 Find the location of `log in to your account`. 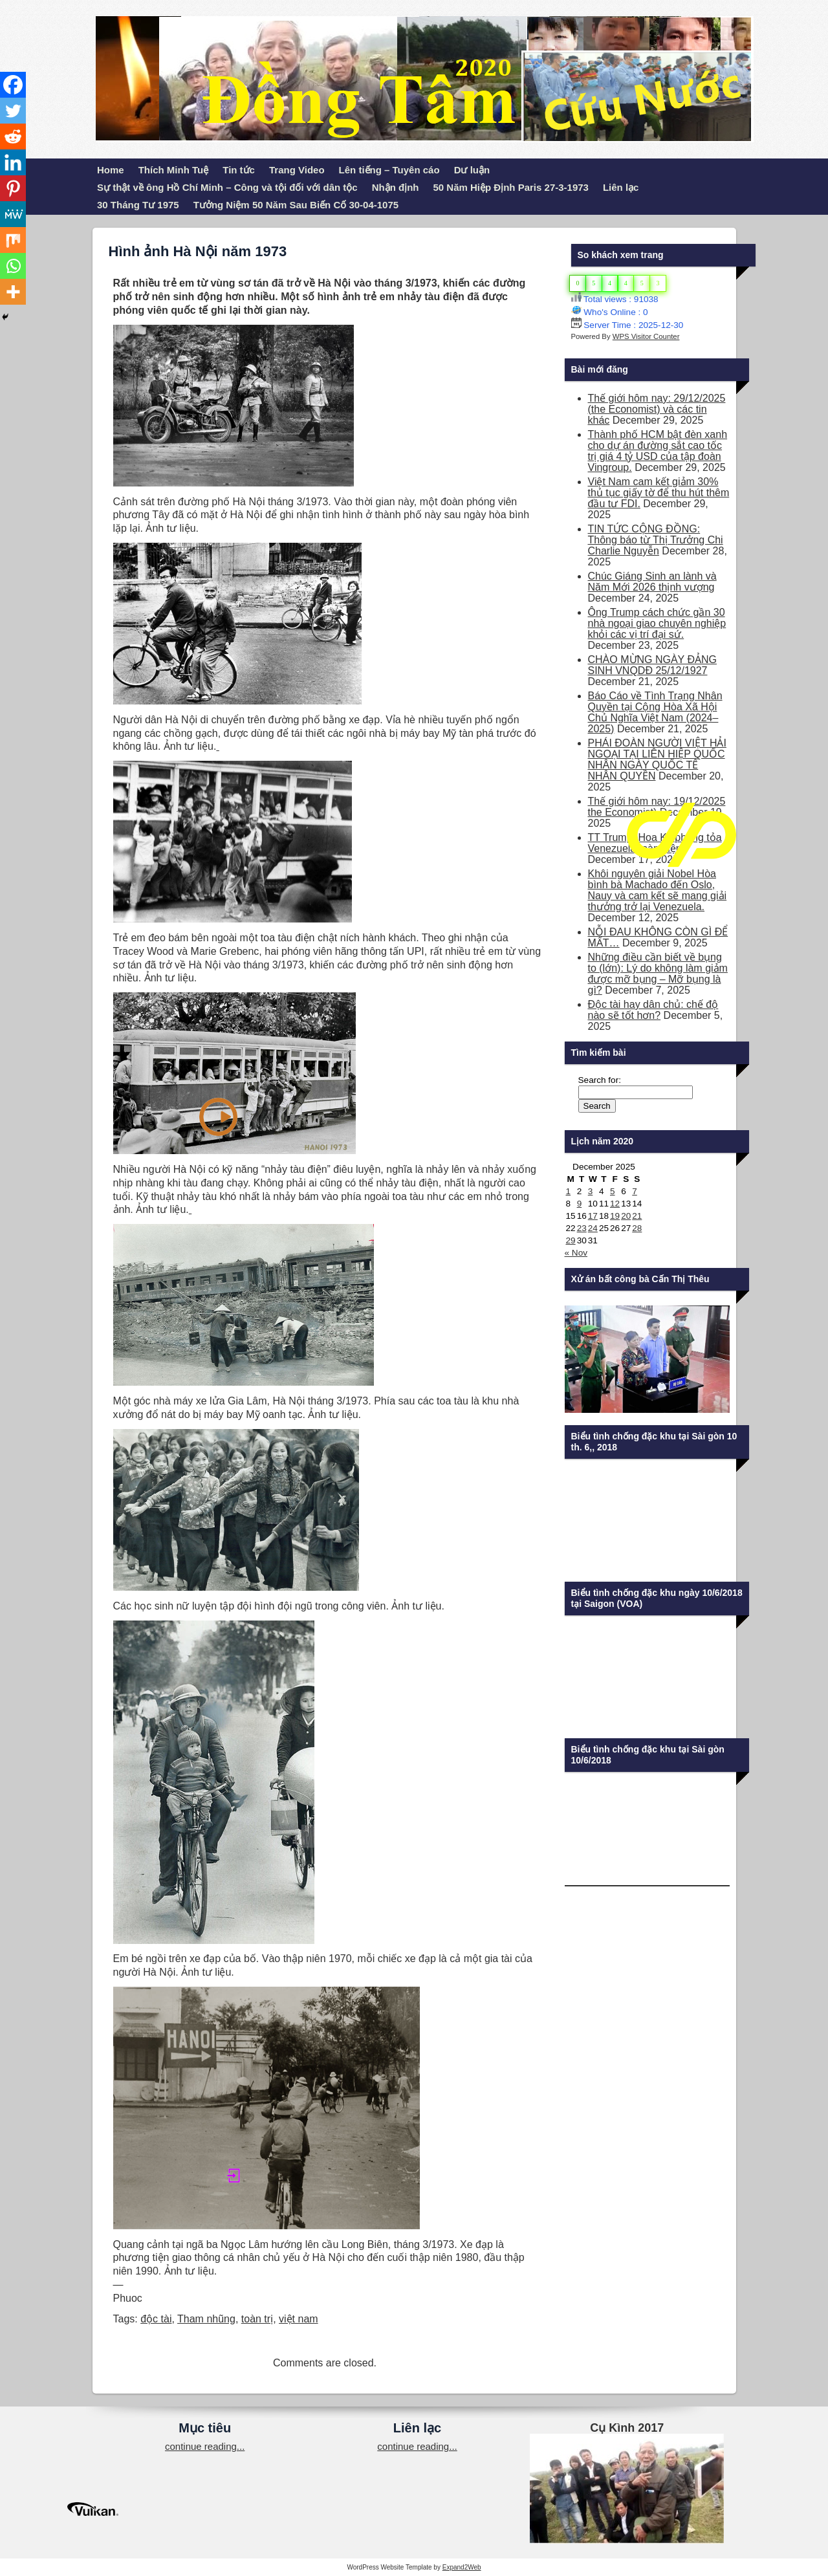

log in to your account is located at coordinates (234, 2176).